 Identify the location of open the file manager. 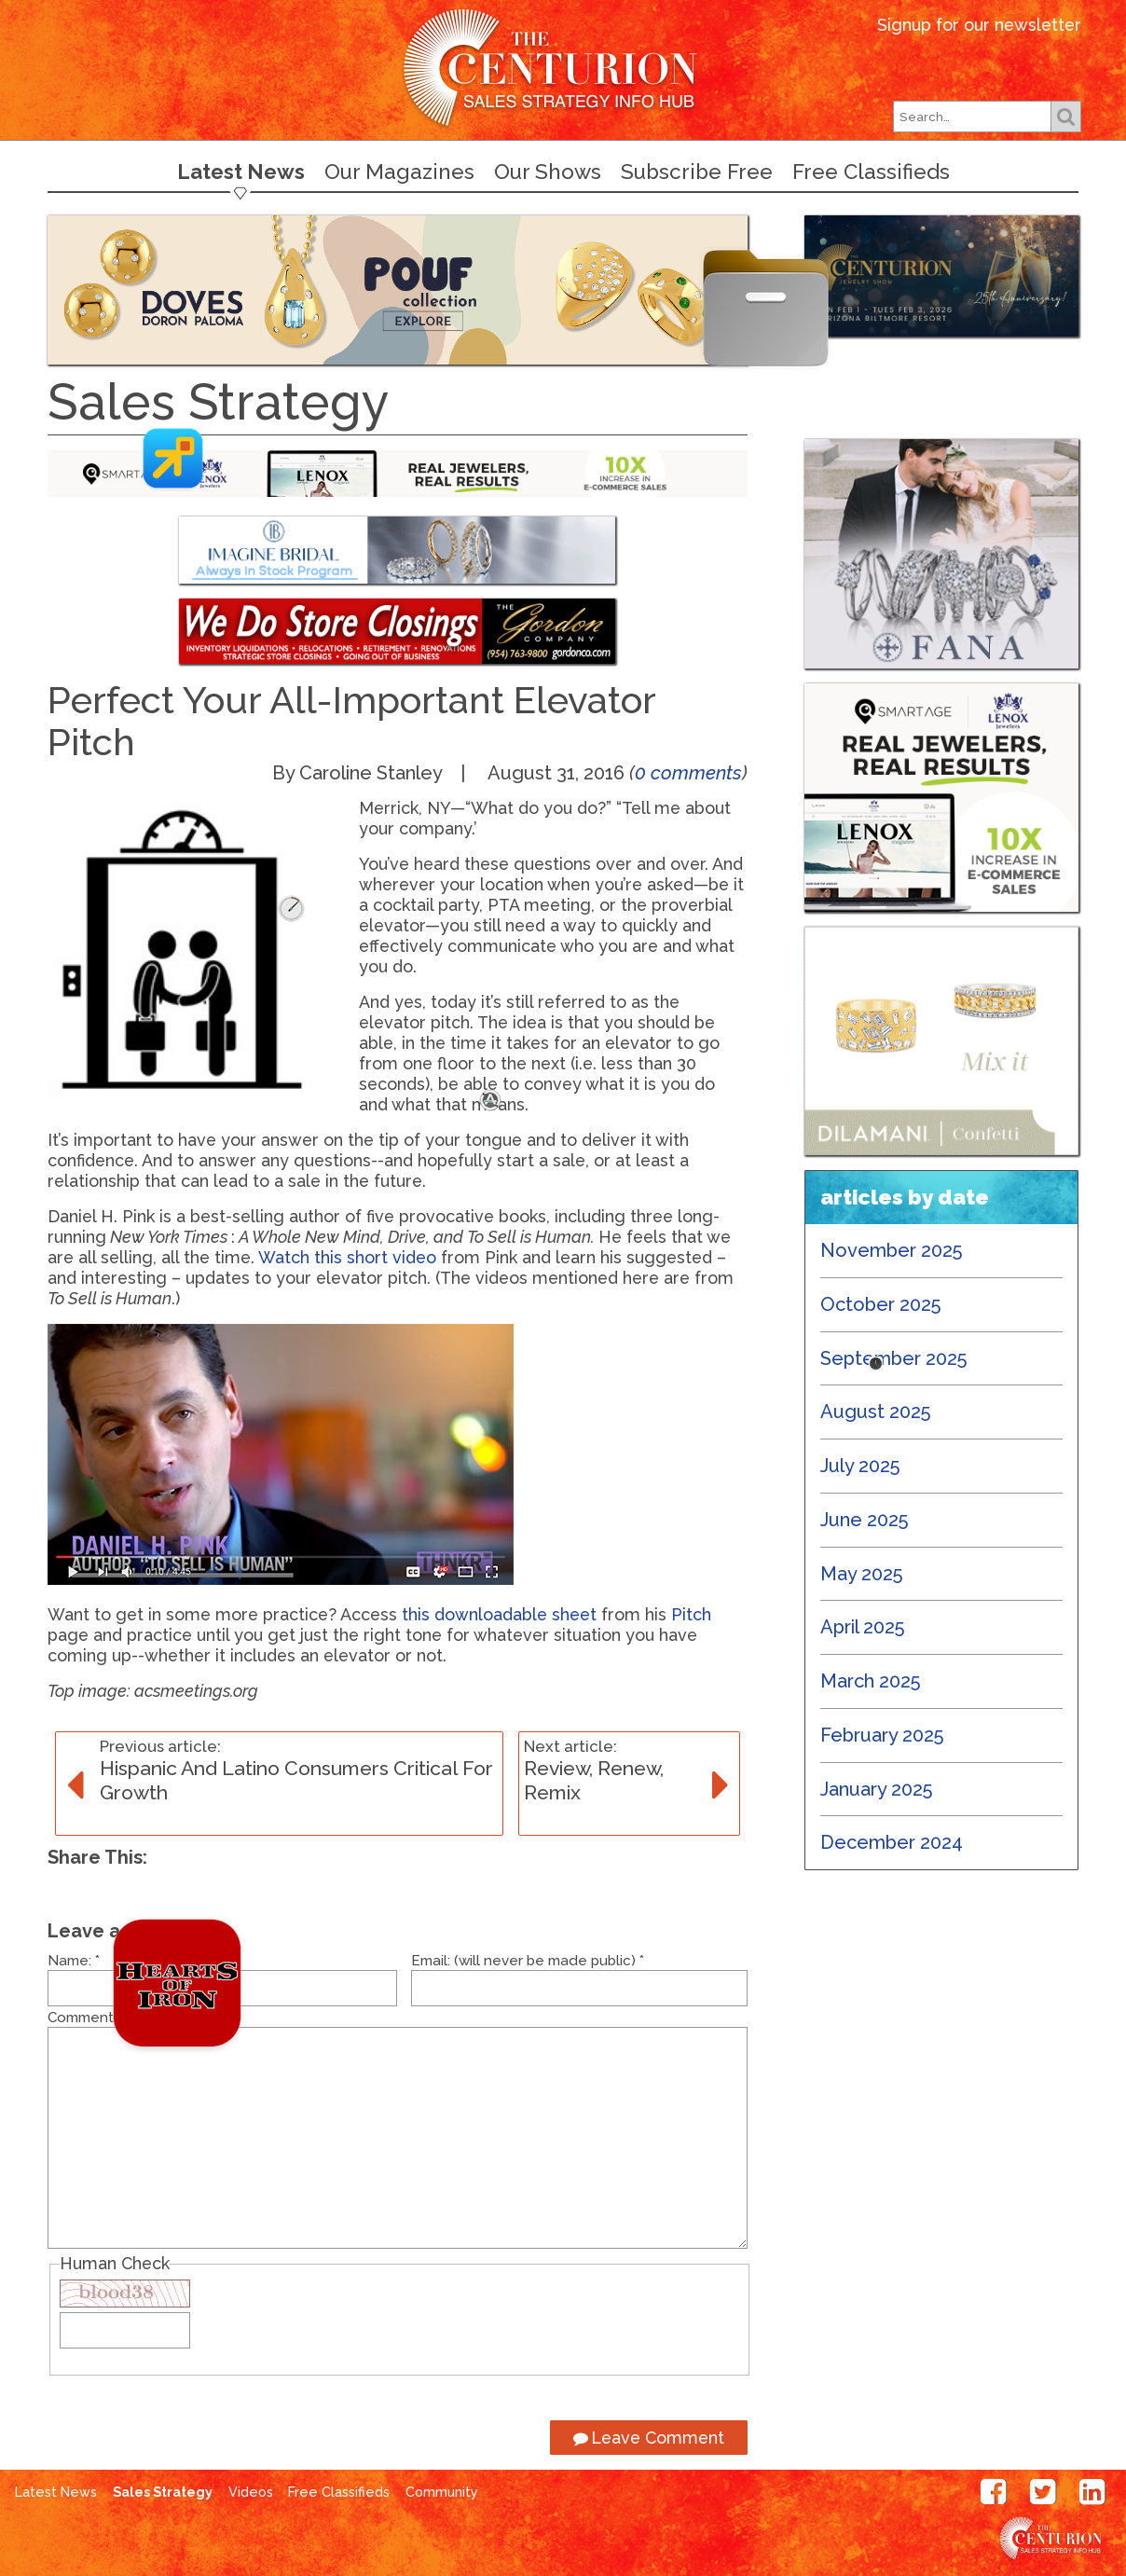
(765, 308).